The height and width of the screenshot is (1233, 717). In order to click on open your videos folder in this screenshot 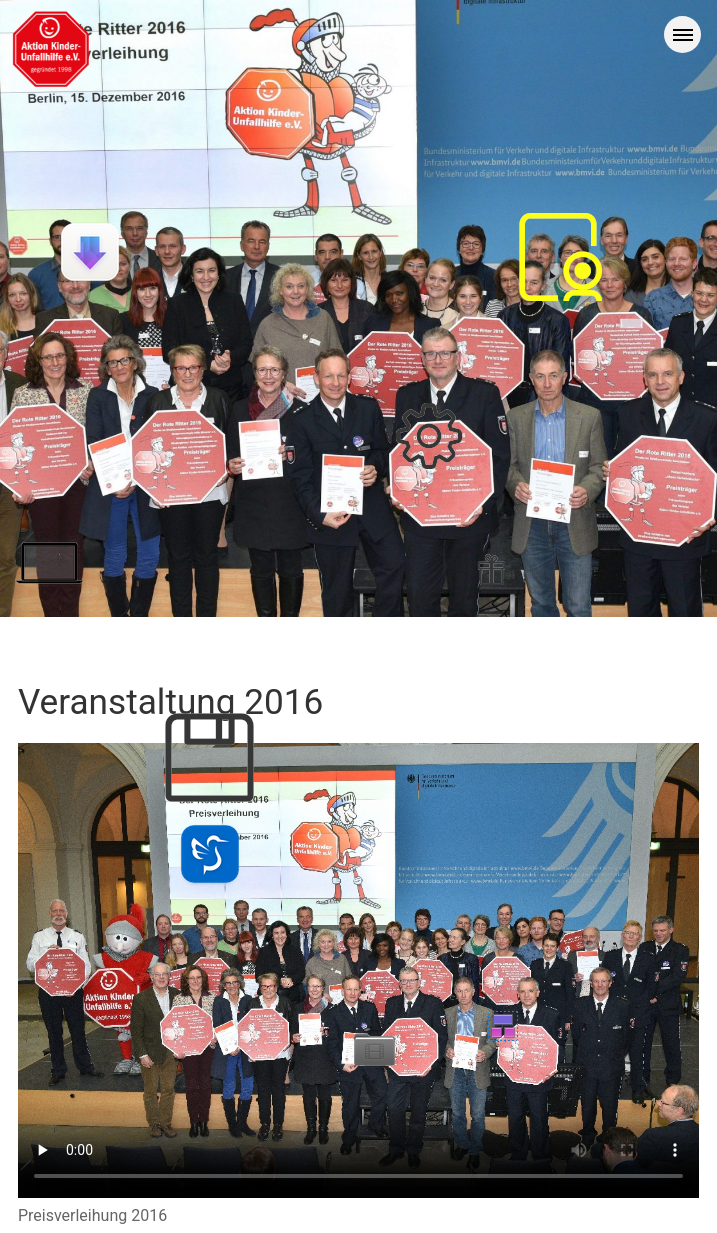, I will do `click(374, 1049)`.